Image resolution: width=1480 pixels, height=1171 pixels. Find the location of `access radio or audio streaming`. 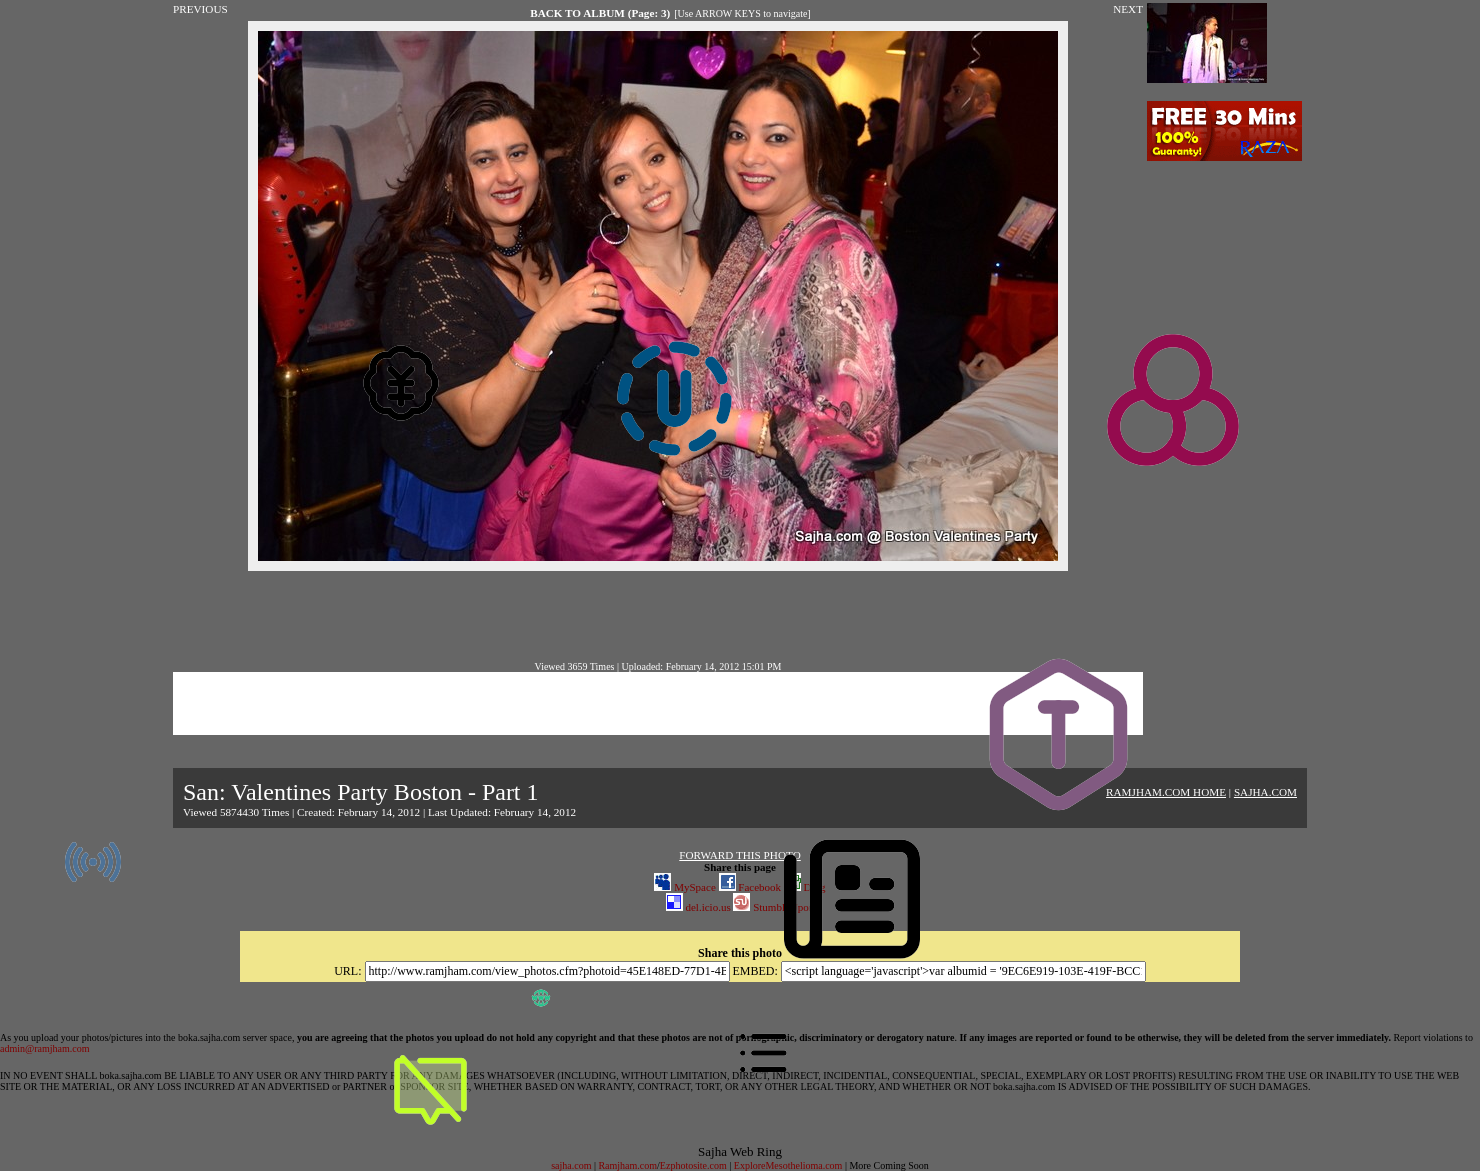

access radio or audio streaming is located at coordinates (93, 862).